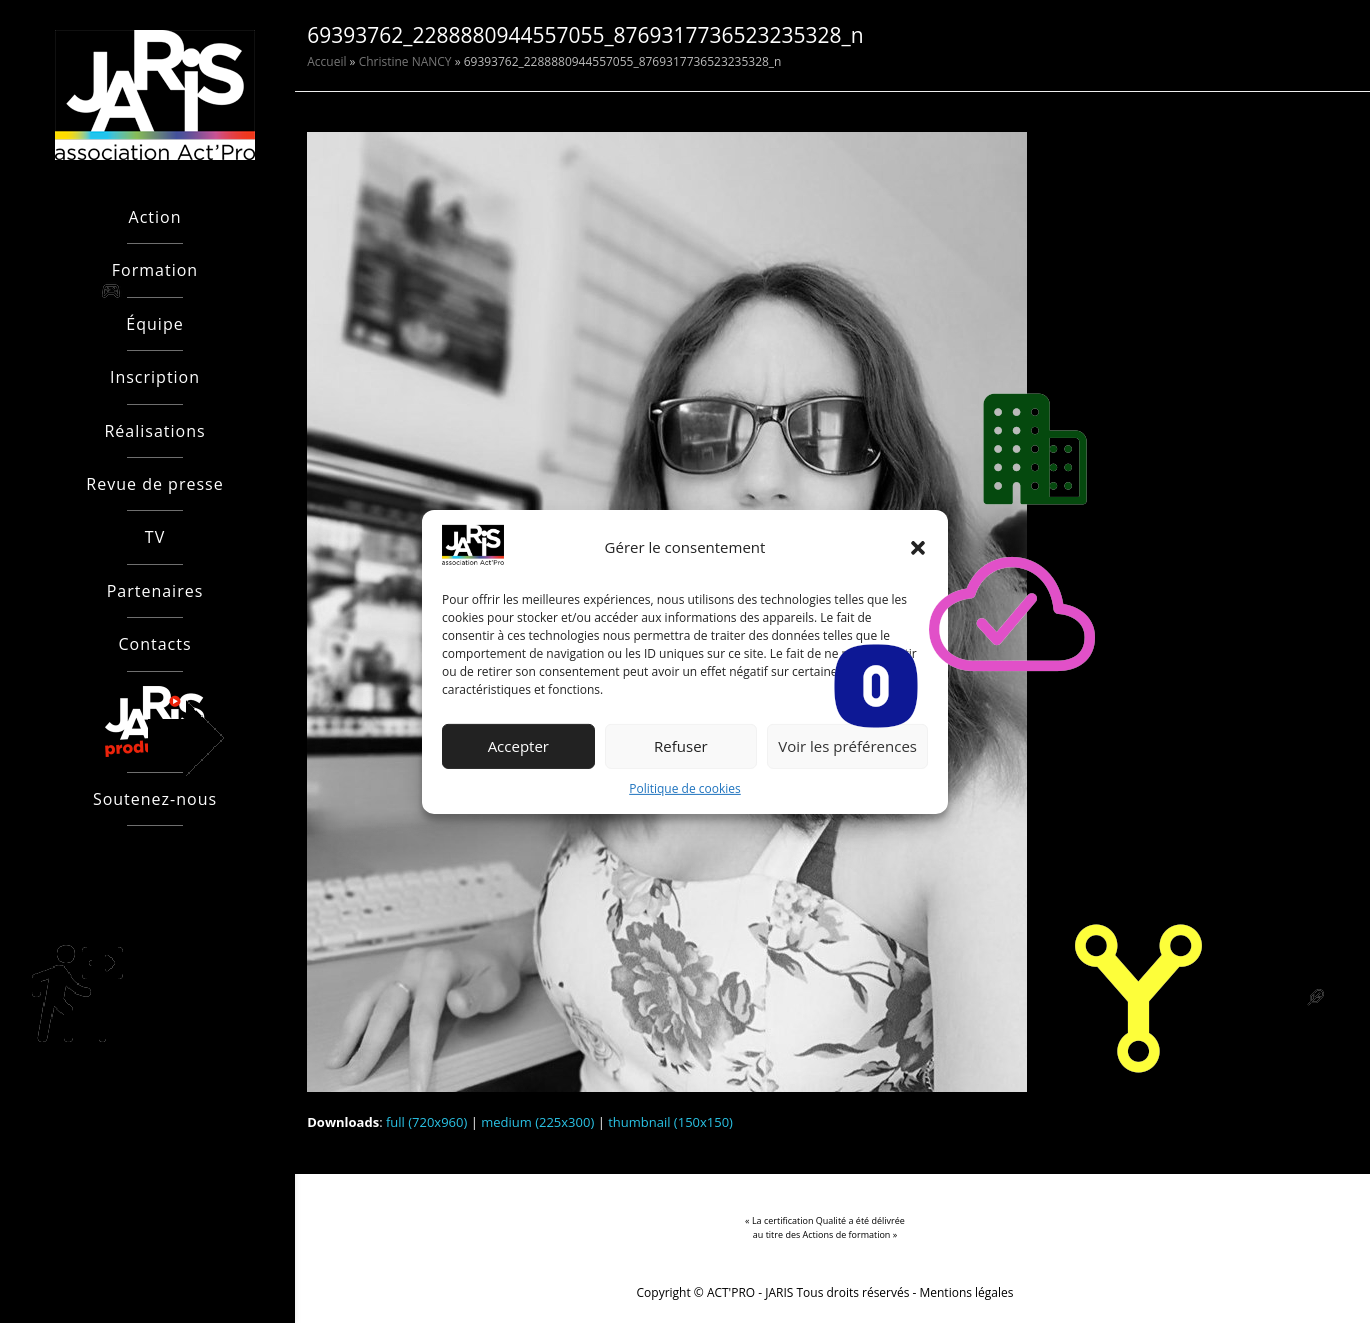 The width and height of the screenshot is (1370, 1323). What do you see at coordinates (1315, 997) in the screenshot?
I see `compose a new message or post` at bounding box center [1315, 997].